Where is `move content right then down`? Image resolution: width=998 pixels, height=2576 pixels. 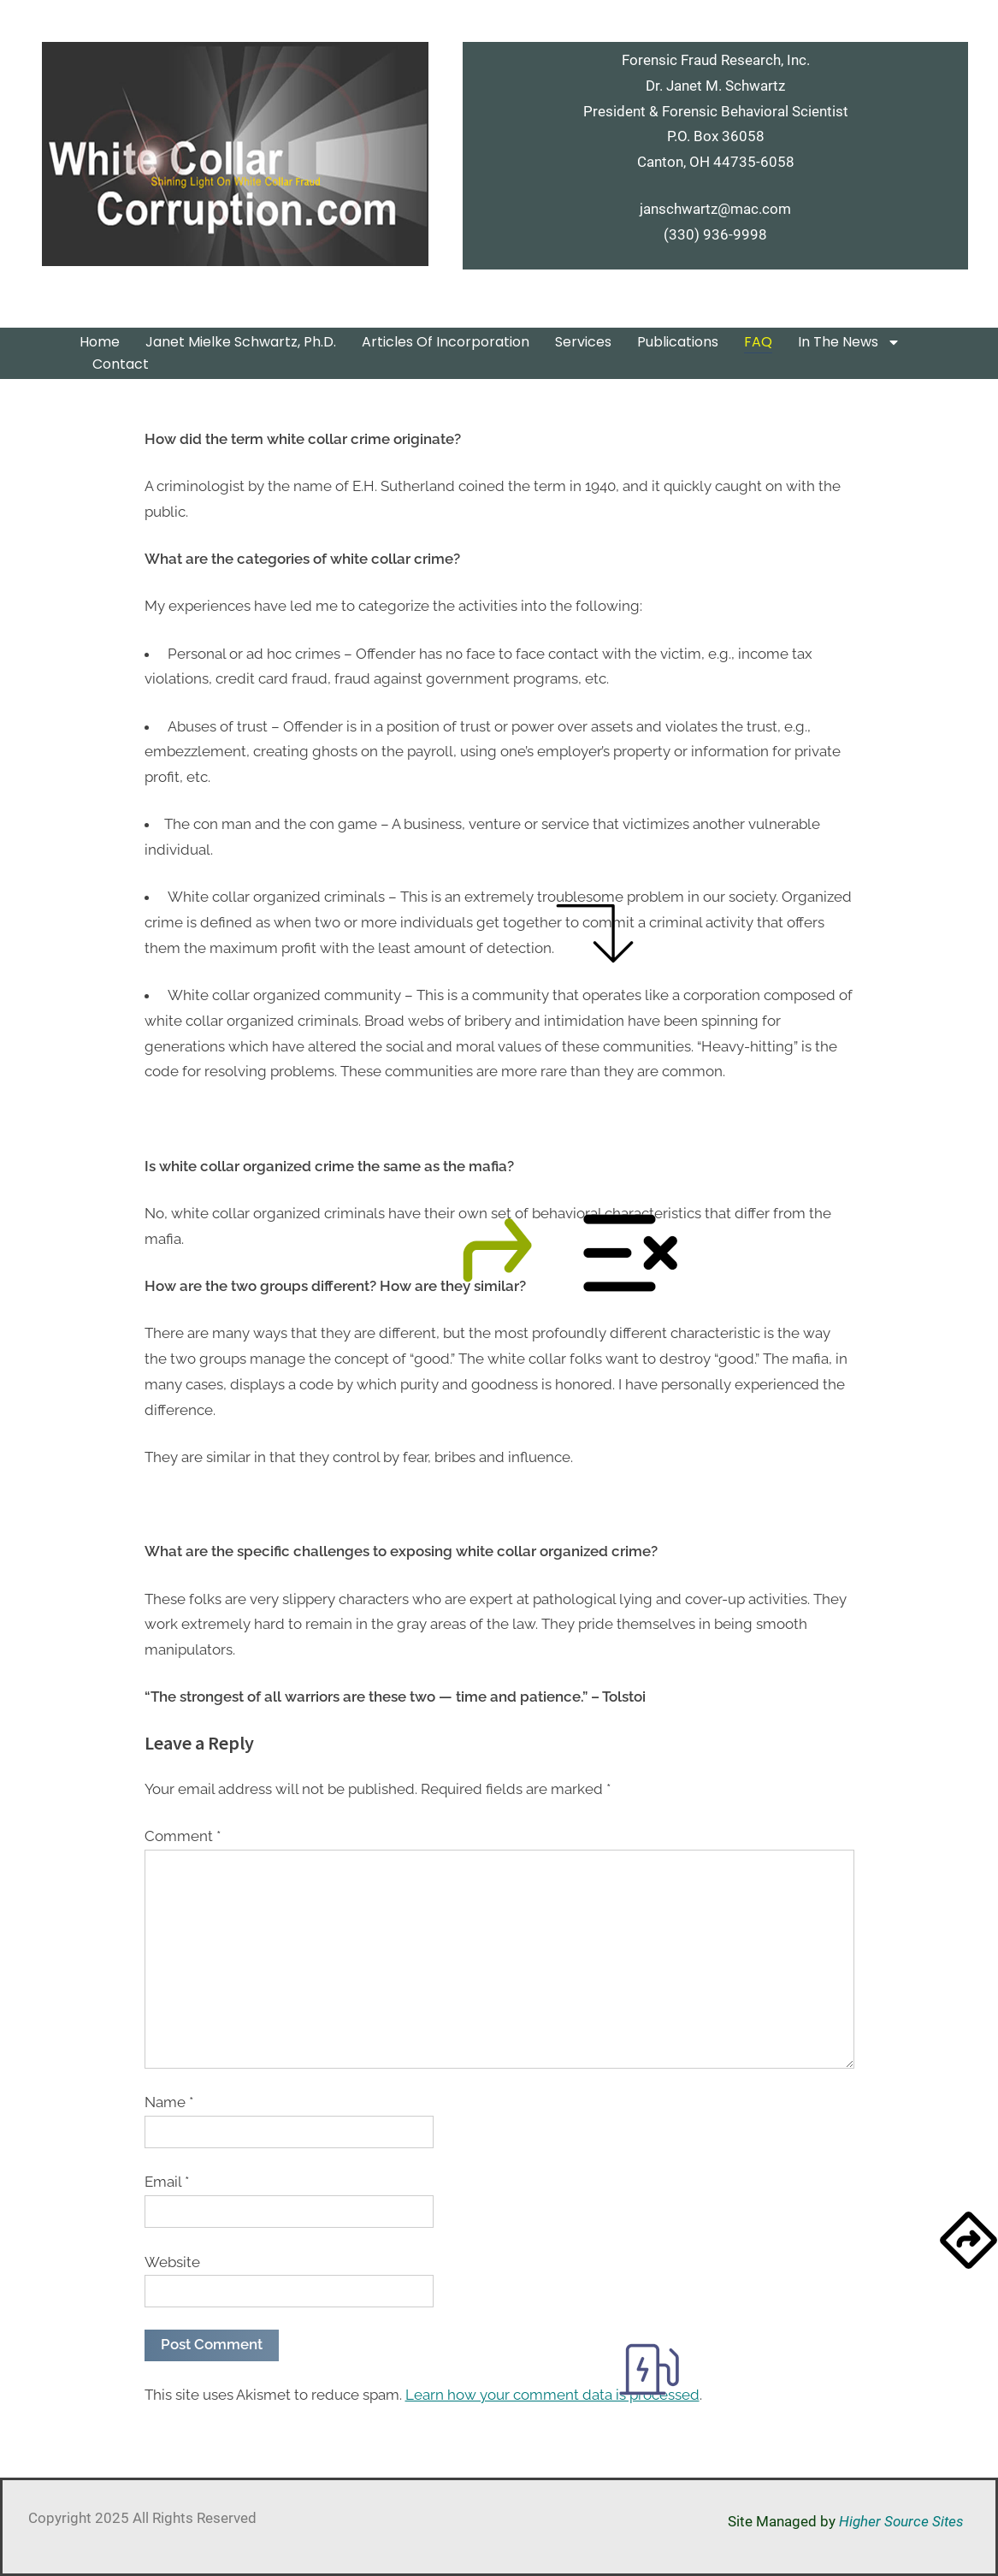
move content right then down is located at coordinates (594, 930).